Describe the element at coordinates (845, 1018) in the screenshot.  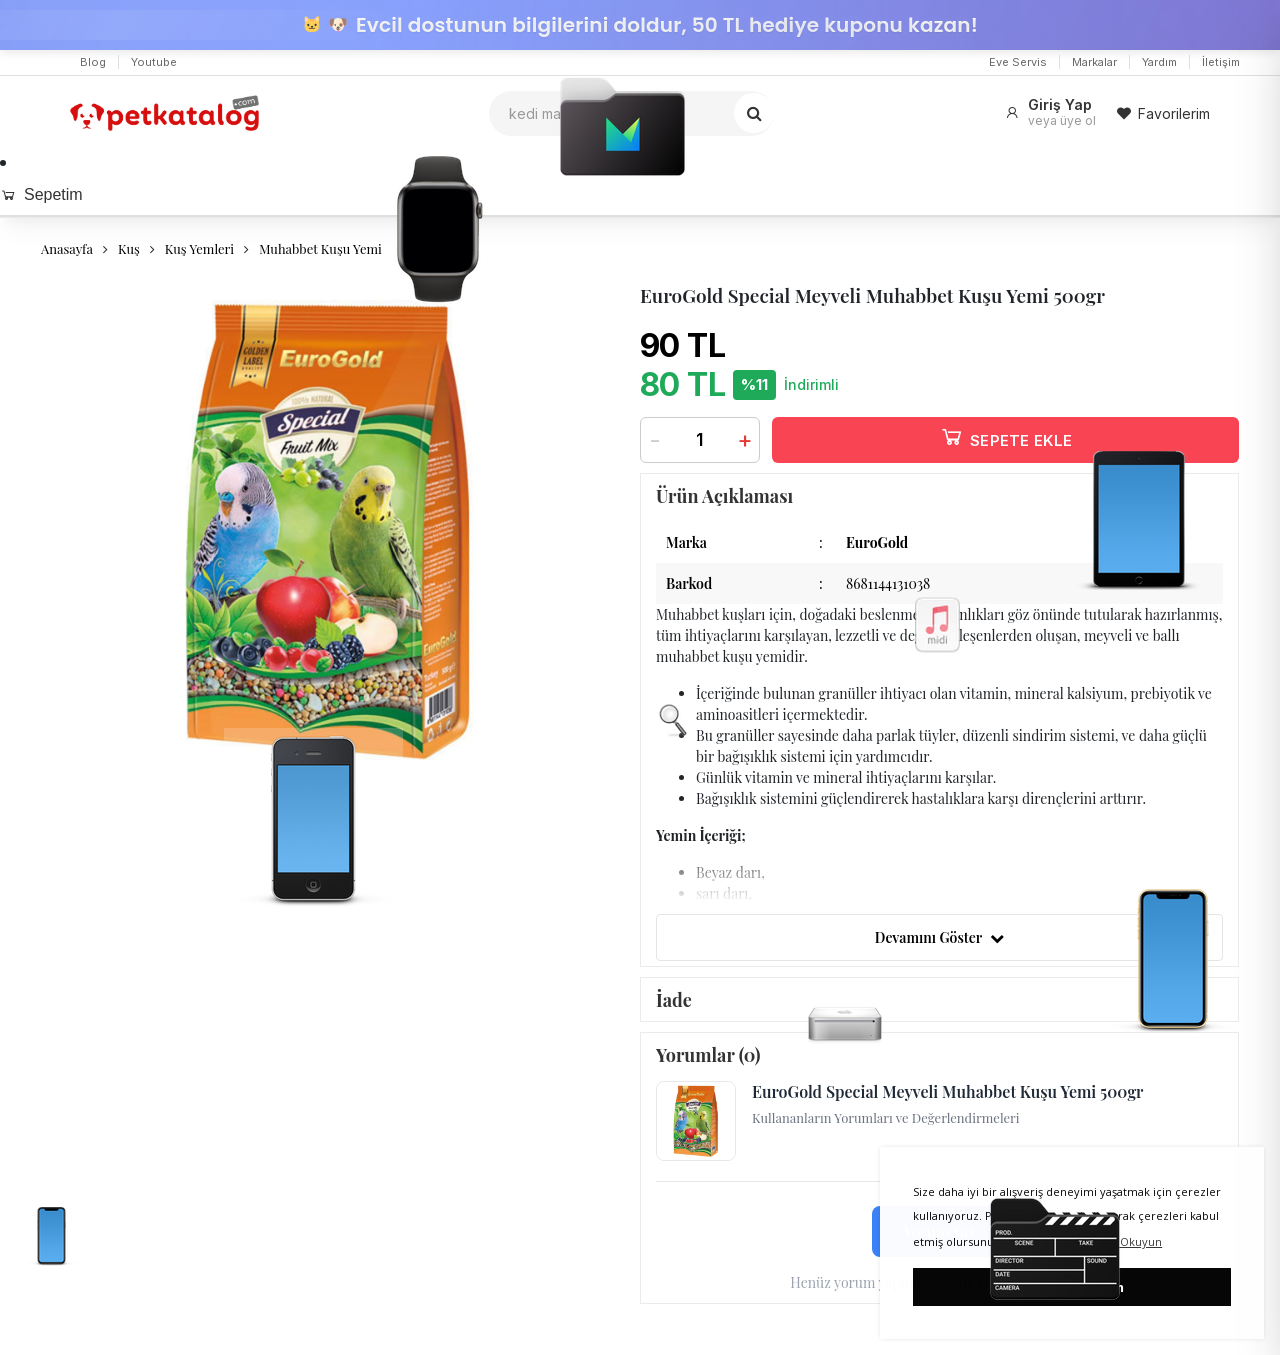
I see `represents a mac mini device in system settings` at that location.